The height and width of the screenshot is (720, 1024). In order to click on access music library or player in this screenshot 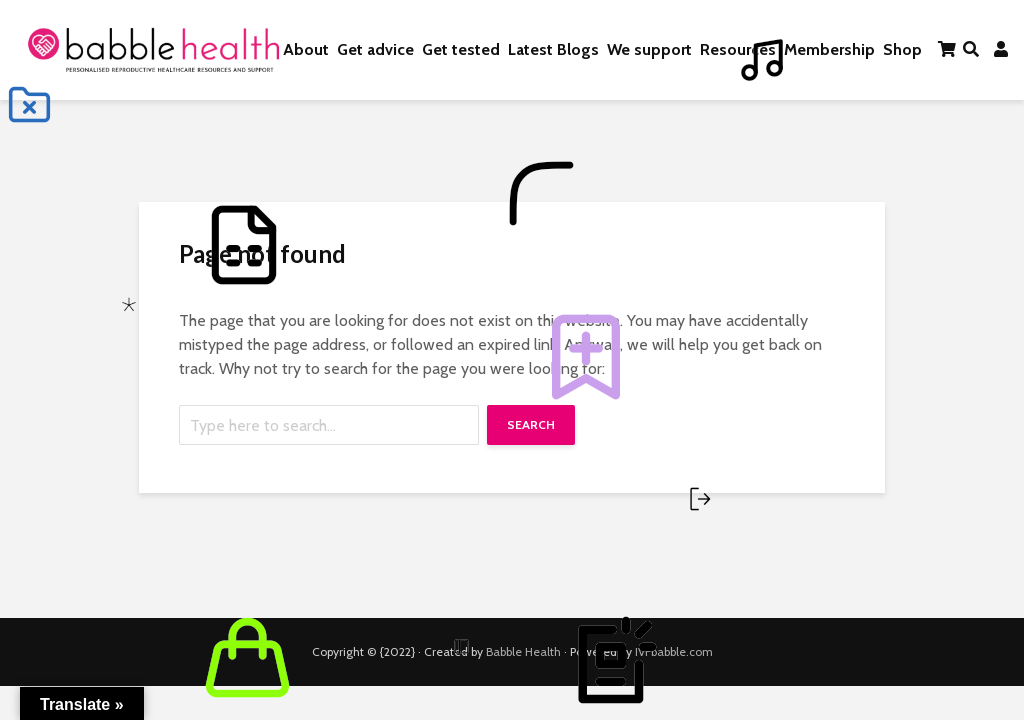, I will do `click(762, 60)`.